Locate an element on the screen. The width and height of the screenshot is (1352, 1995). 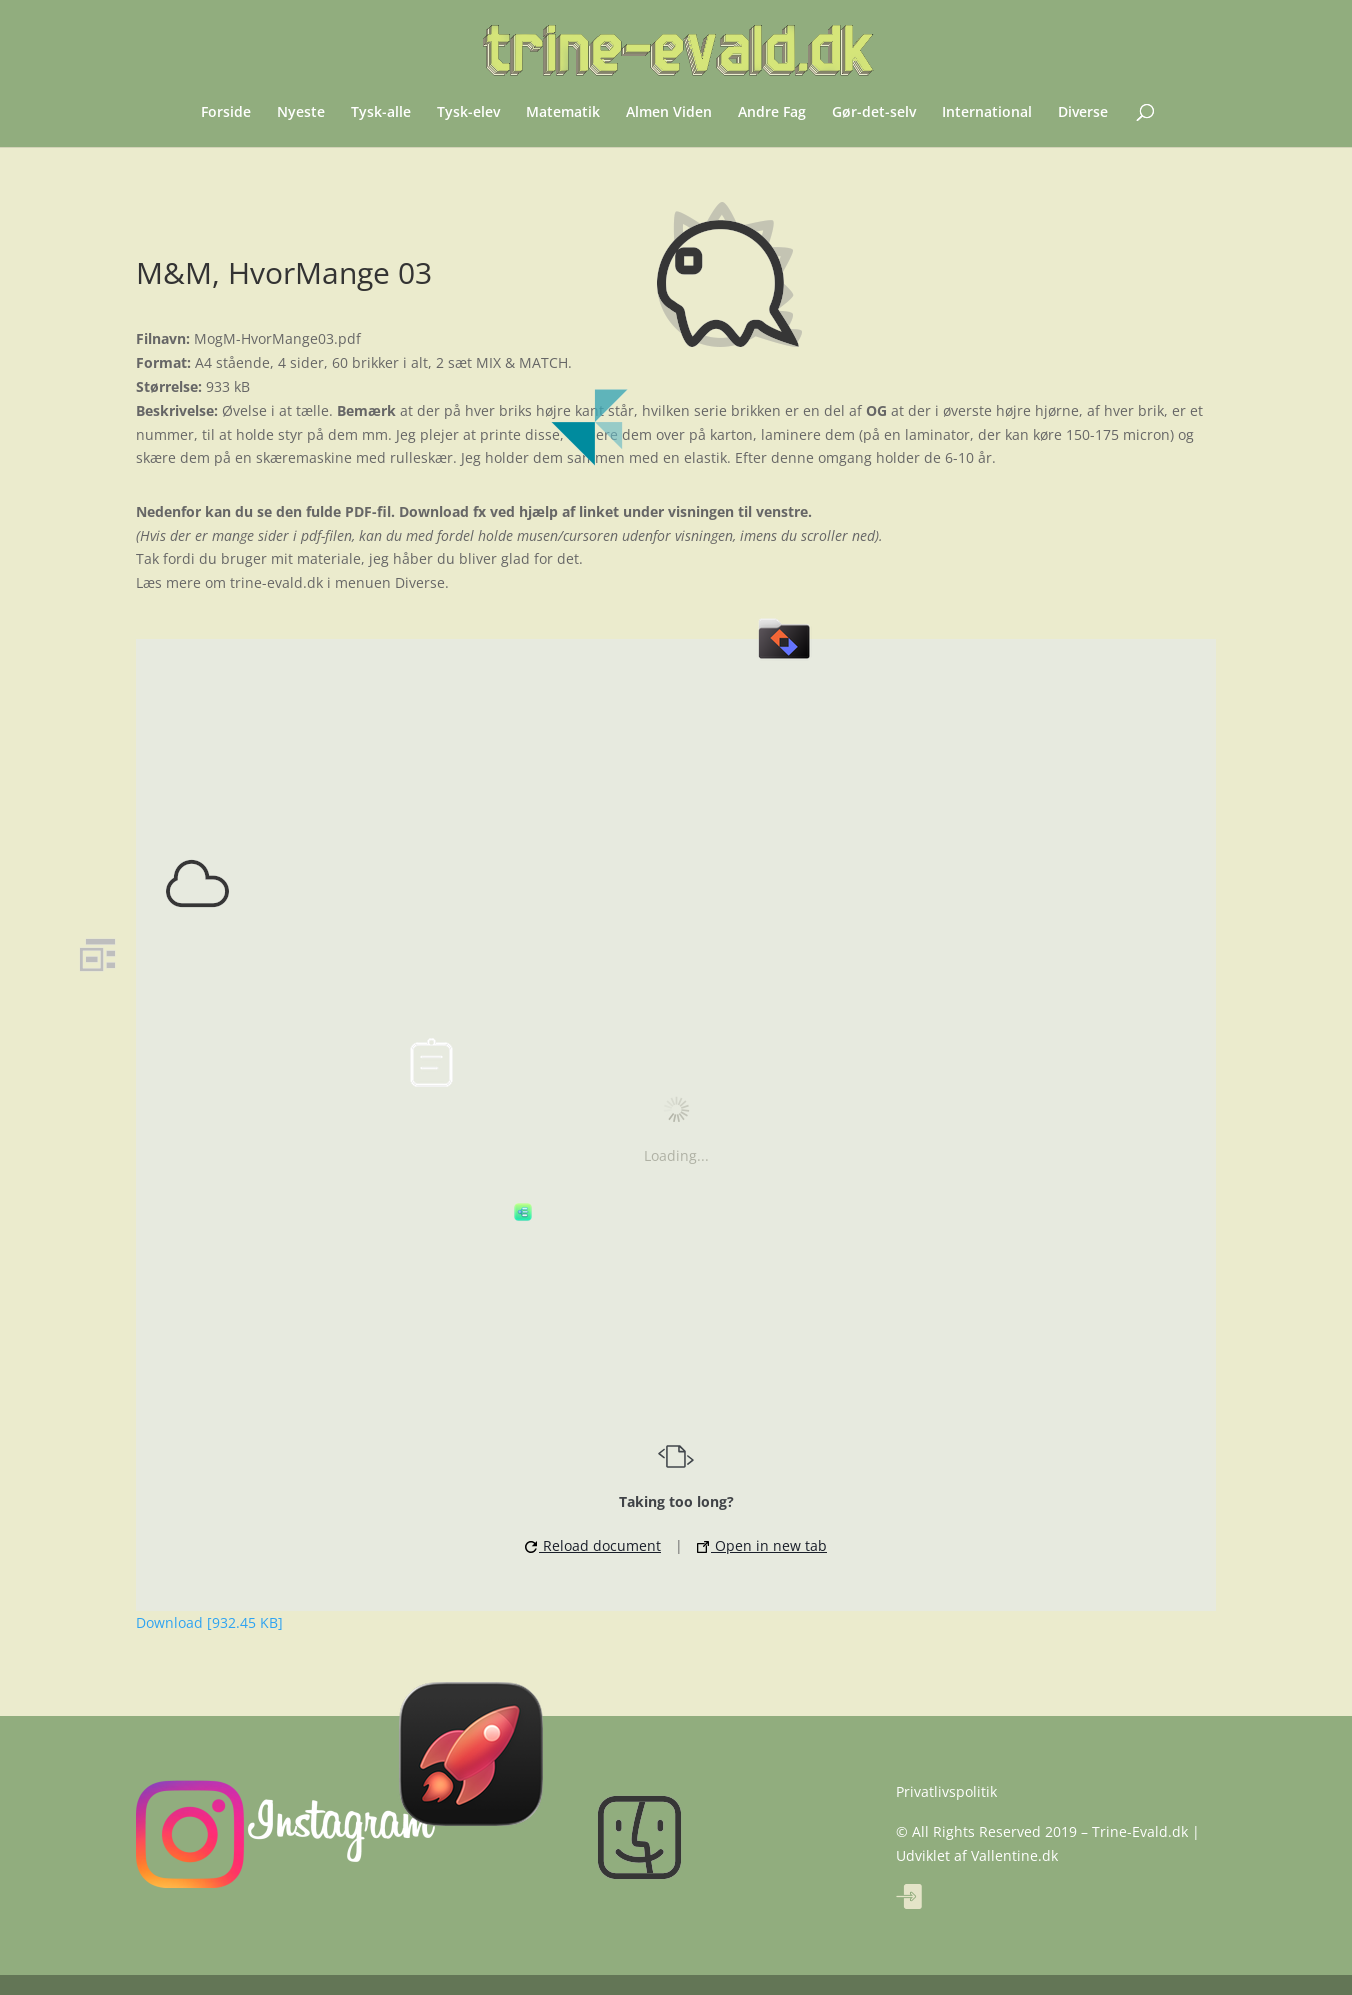
open the games app or library is located at coordinates (471, 1754).